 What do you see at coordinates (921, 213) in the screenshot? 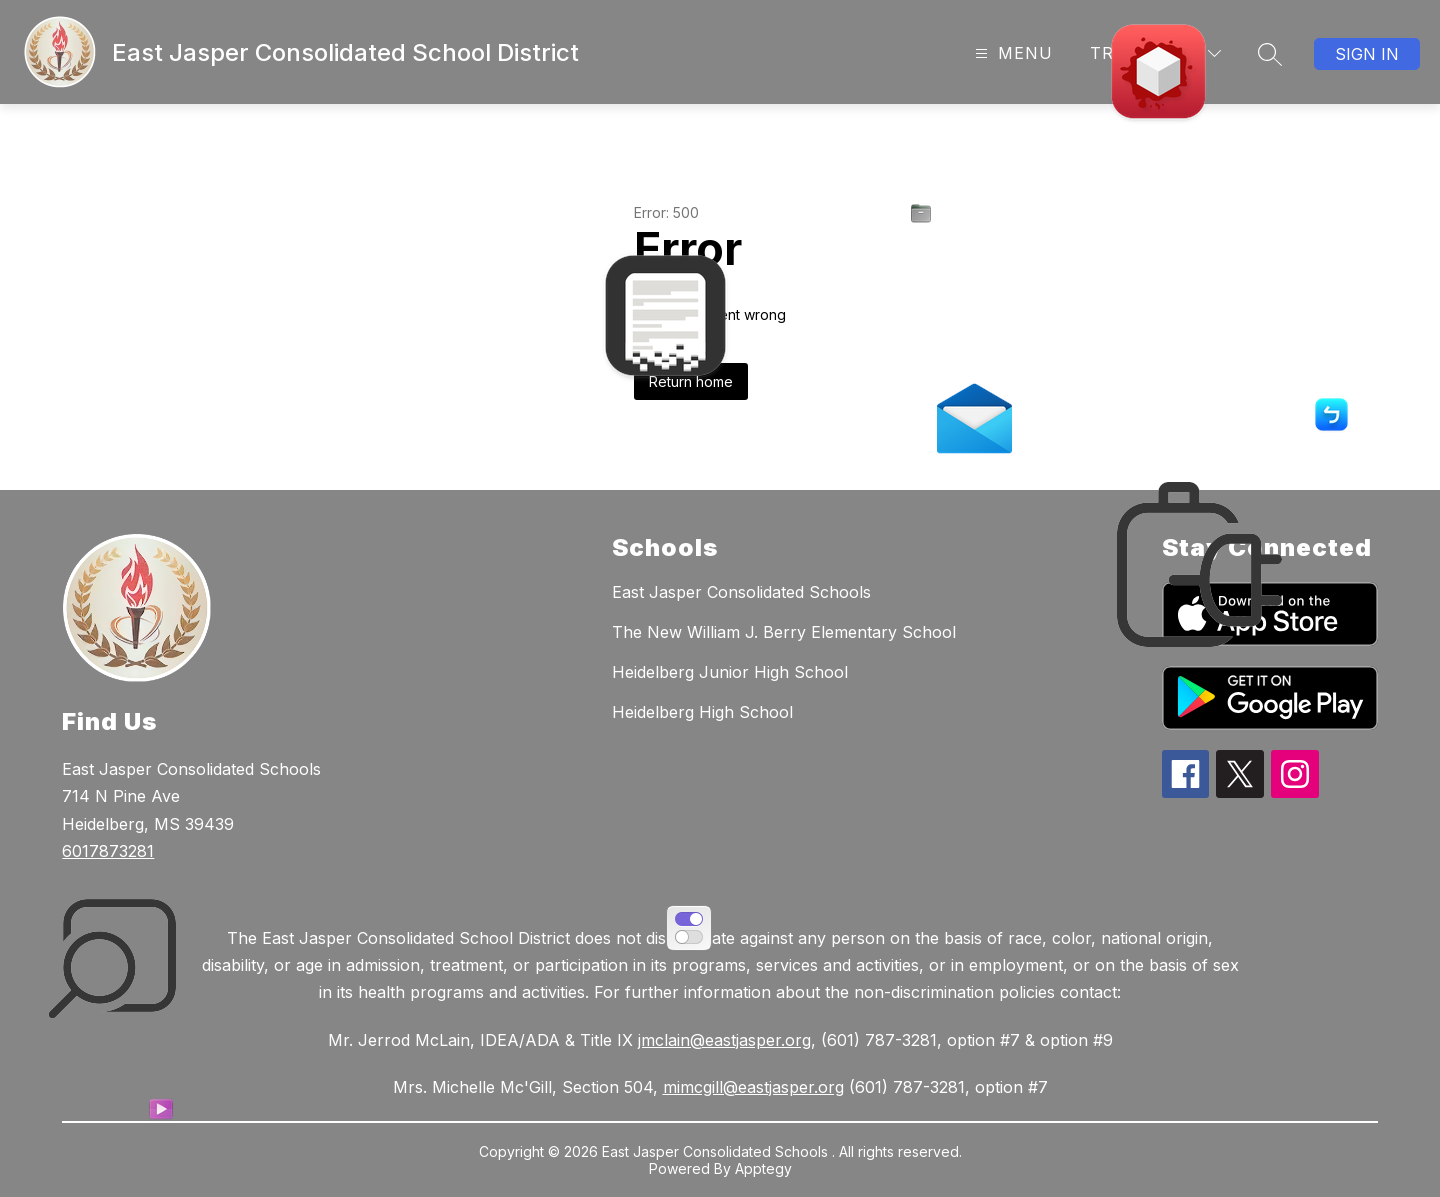
I see `open the file manager` at bounding box center [921, 213].